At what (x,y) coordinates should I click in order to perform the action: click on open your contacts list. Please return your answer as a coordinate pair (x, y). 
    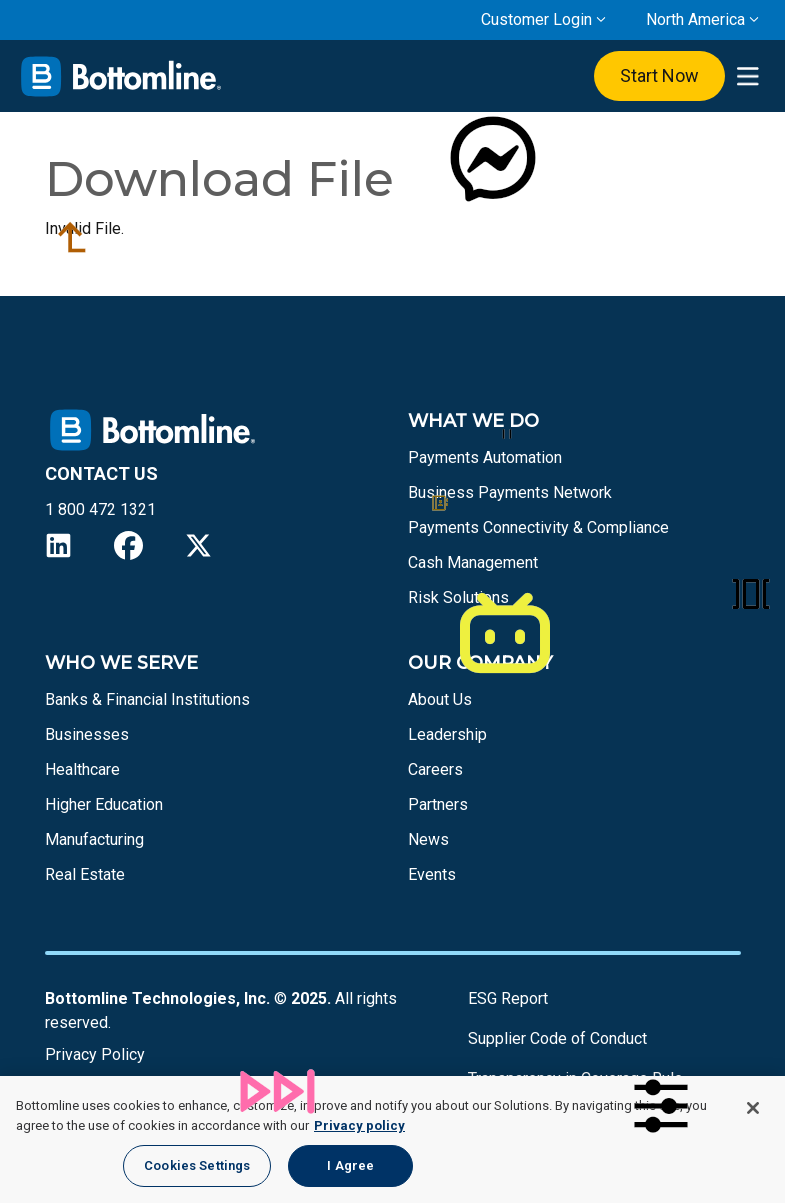
    Looking at the image, I should click on (439, 503).